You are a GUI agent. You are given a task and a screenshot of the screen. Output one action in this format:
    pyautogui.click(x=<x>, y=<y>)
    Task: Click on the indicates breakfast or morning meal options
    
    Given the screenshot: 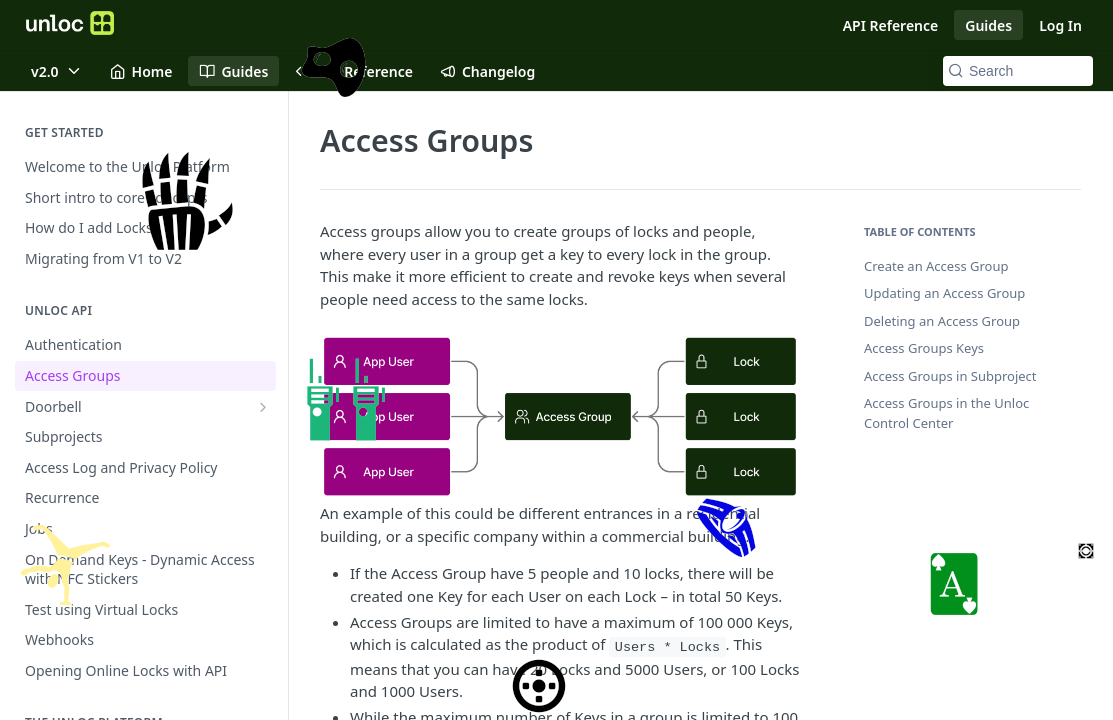 What is the action you would take?
    pyautogui.click(x=333, y=67)
    